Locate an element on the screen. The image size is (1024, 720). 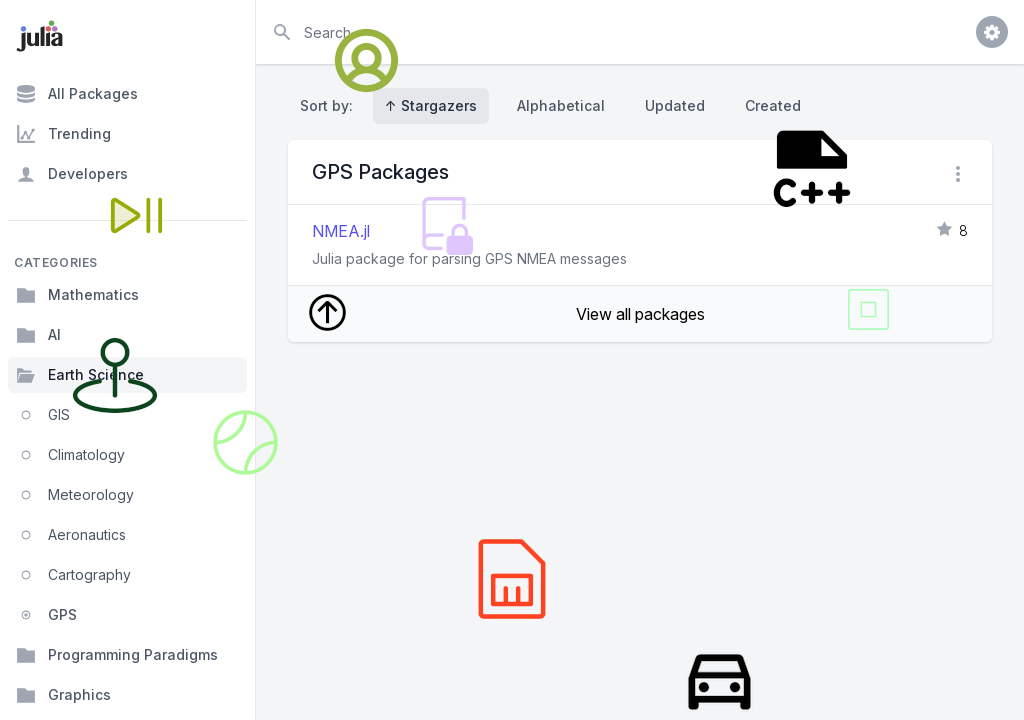
get driving directions is located at coordinates (719, 678).